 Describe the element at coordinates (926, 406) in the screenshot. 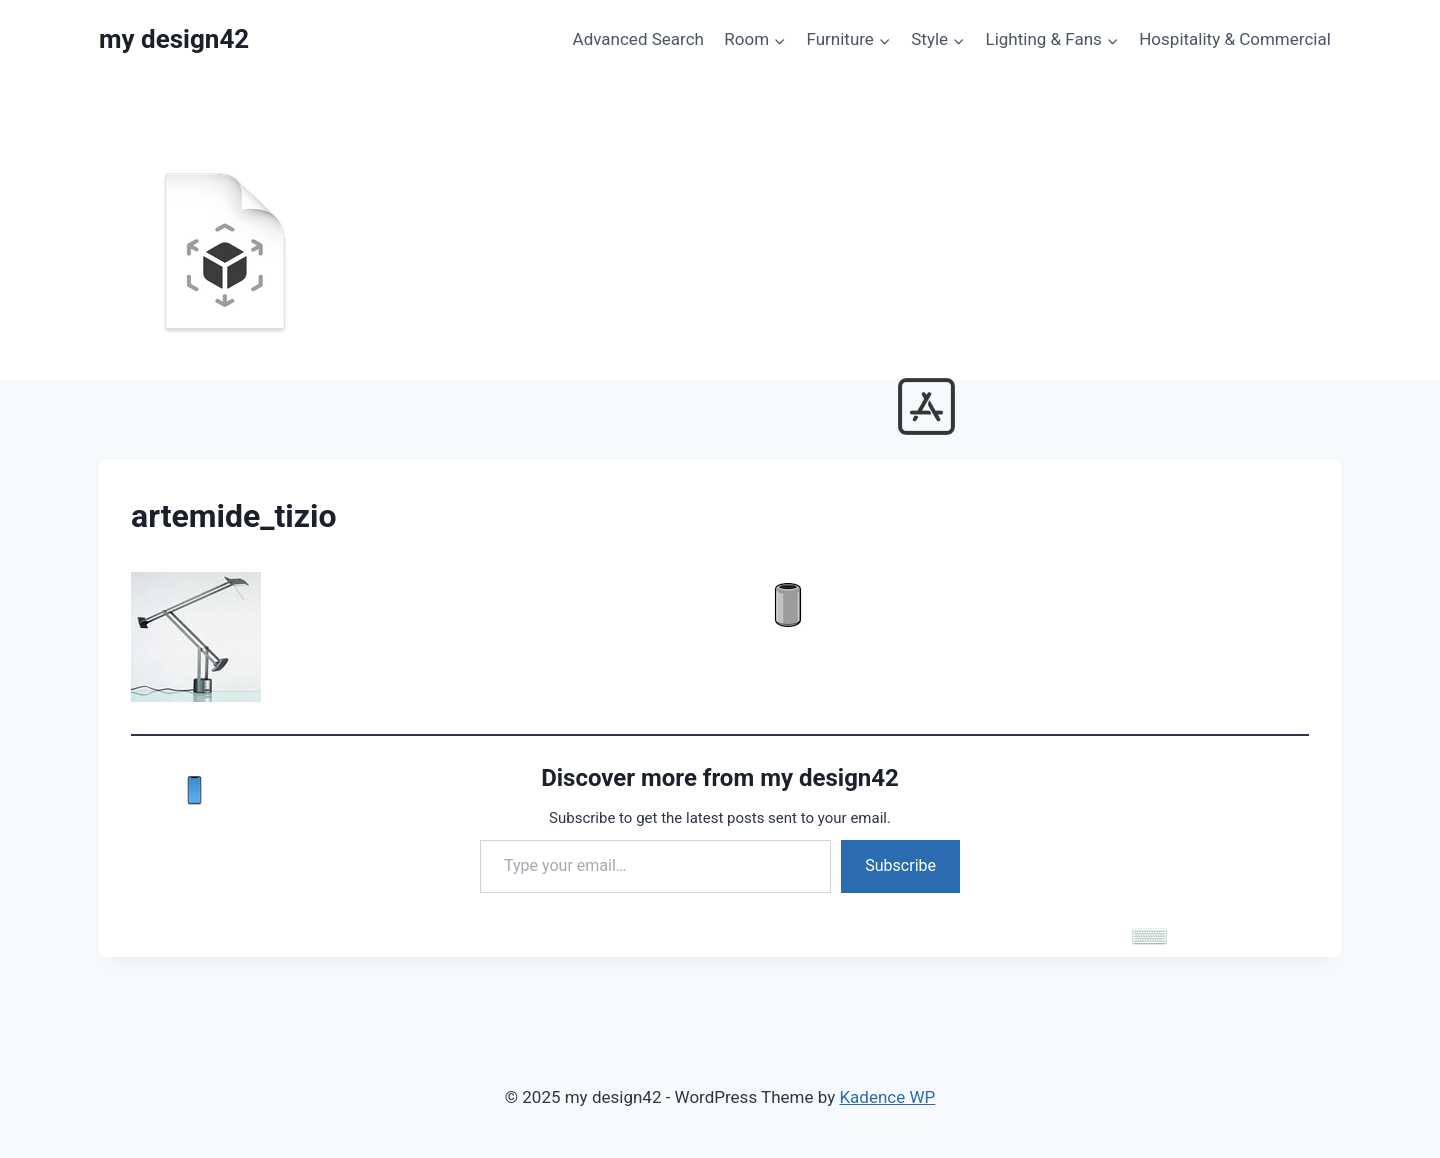

I see `open the app store` at that location.